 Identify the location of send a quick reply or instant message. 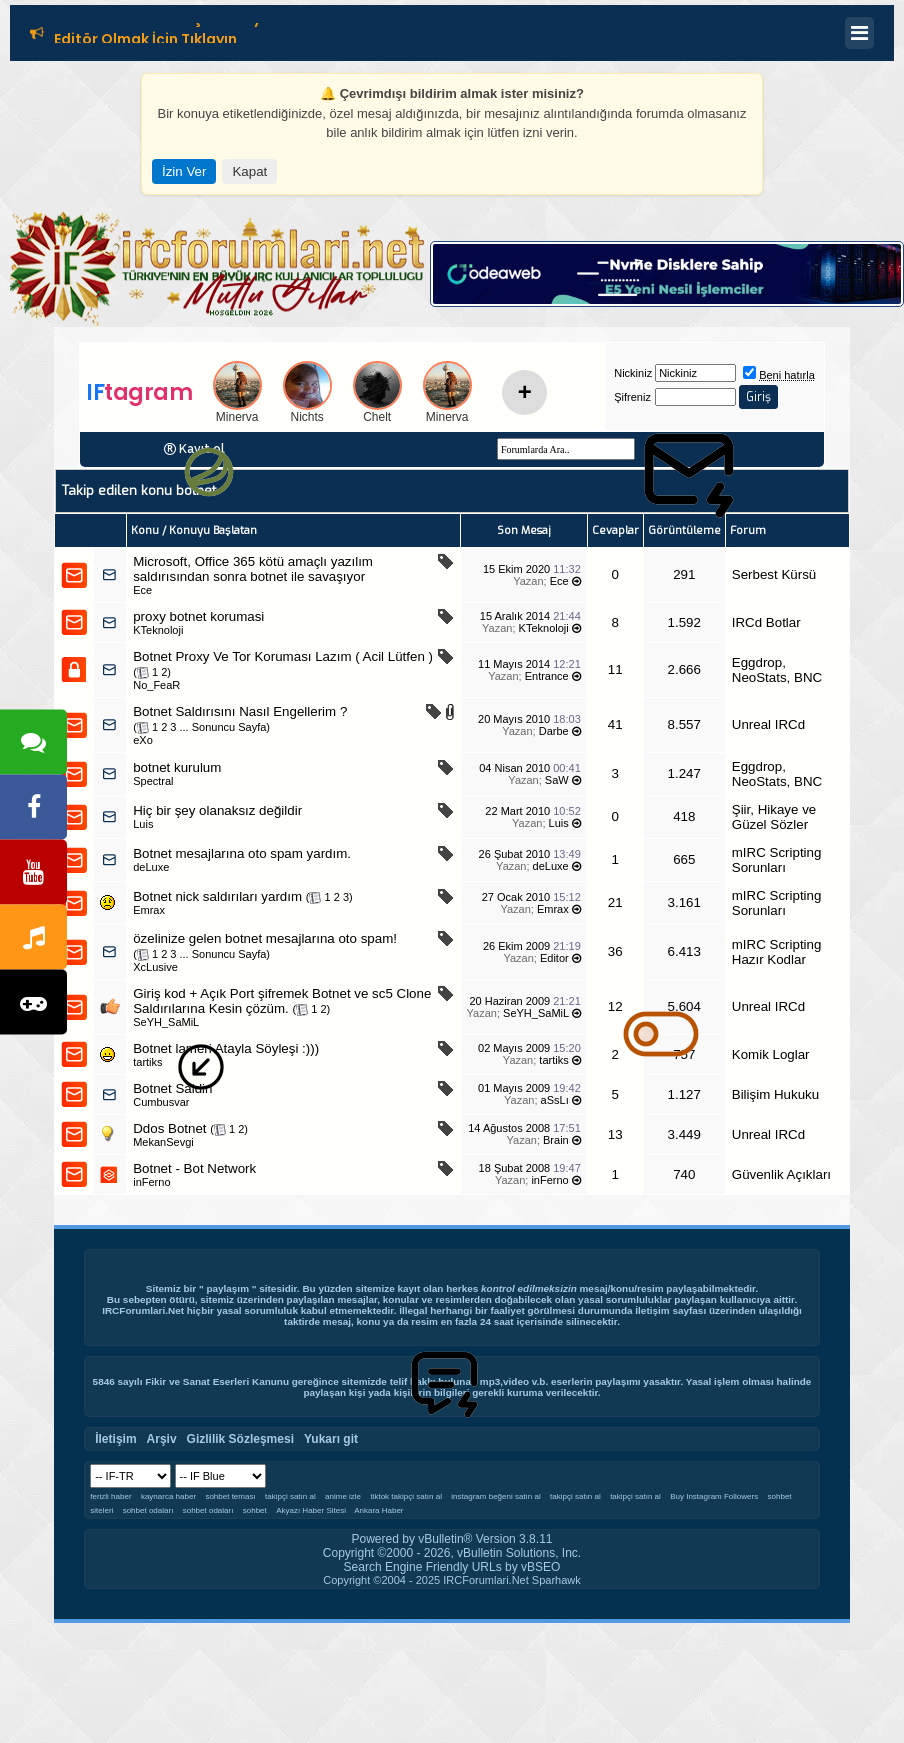
(444, 1381).